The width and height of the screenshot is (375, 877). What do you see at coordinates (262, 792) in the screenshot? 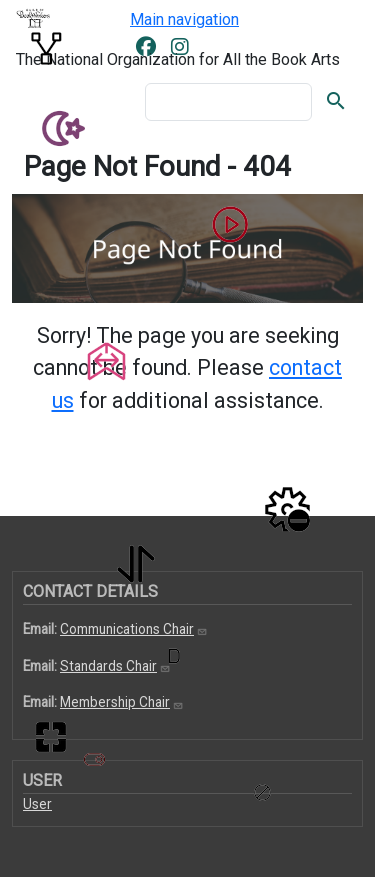
I see `indicates a blocked or prohibited action` at bounding box center [262, 792].